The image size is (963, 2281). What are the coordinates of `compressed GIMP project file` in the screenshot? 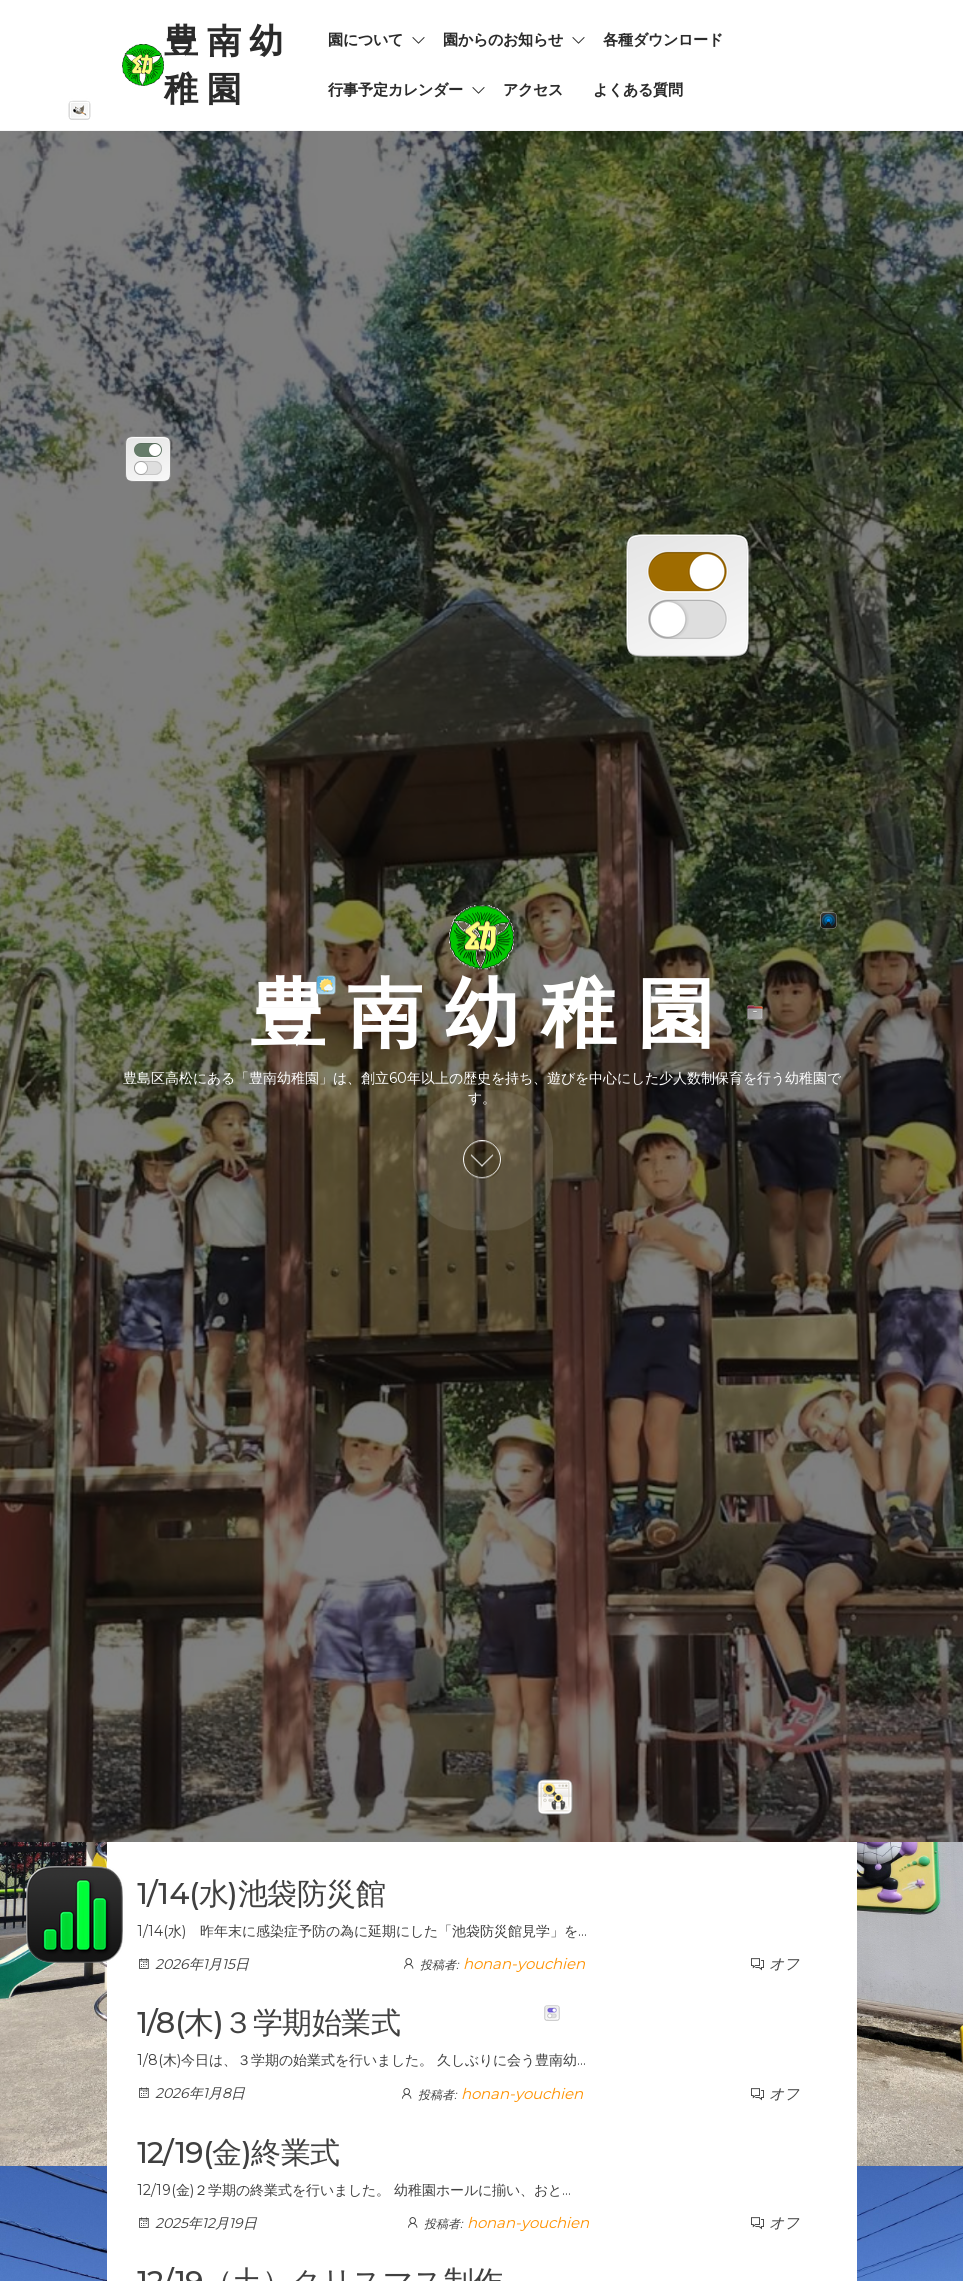 It's located at (79, 109).